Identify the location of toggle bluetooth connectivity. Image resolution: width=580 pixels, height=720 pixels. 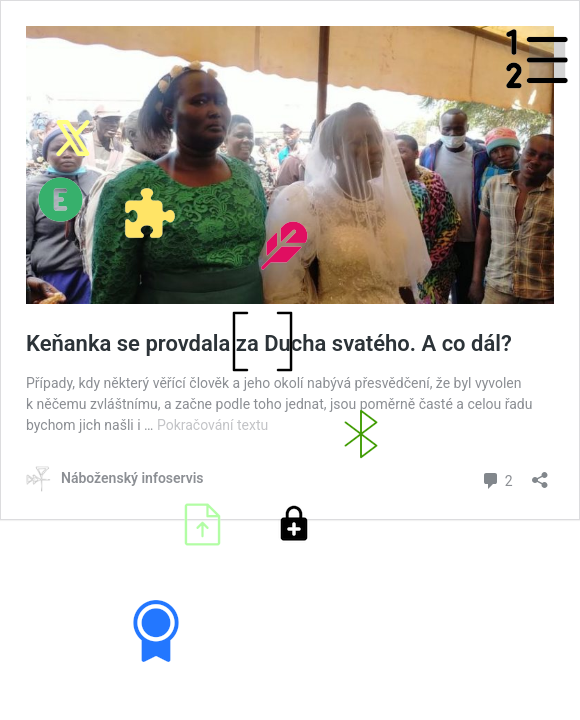
(361, 434).